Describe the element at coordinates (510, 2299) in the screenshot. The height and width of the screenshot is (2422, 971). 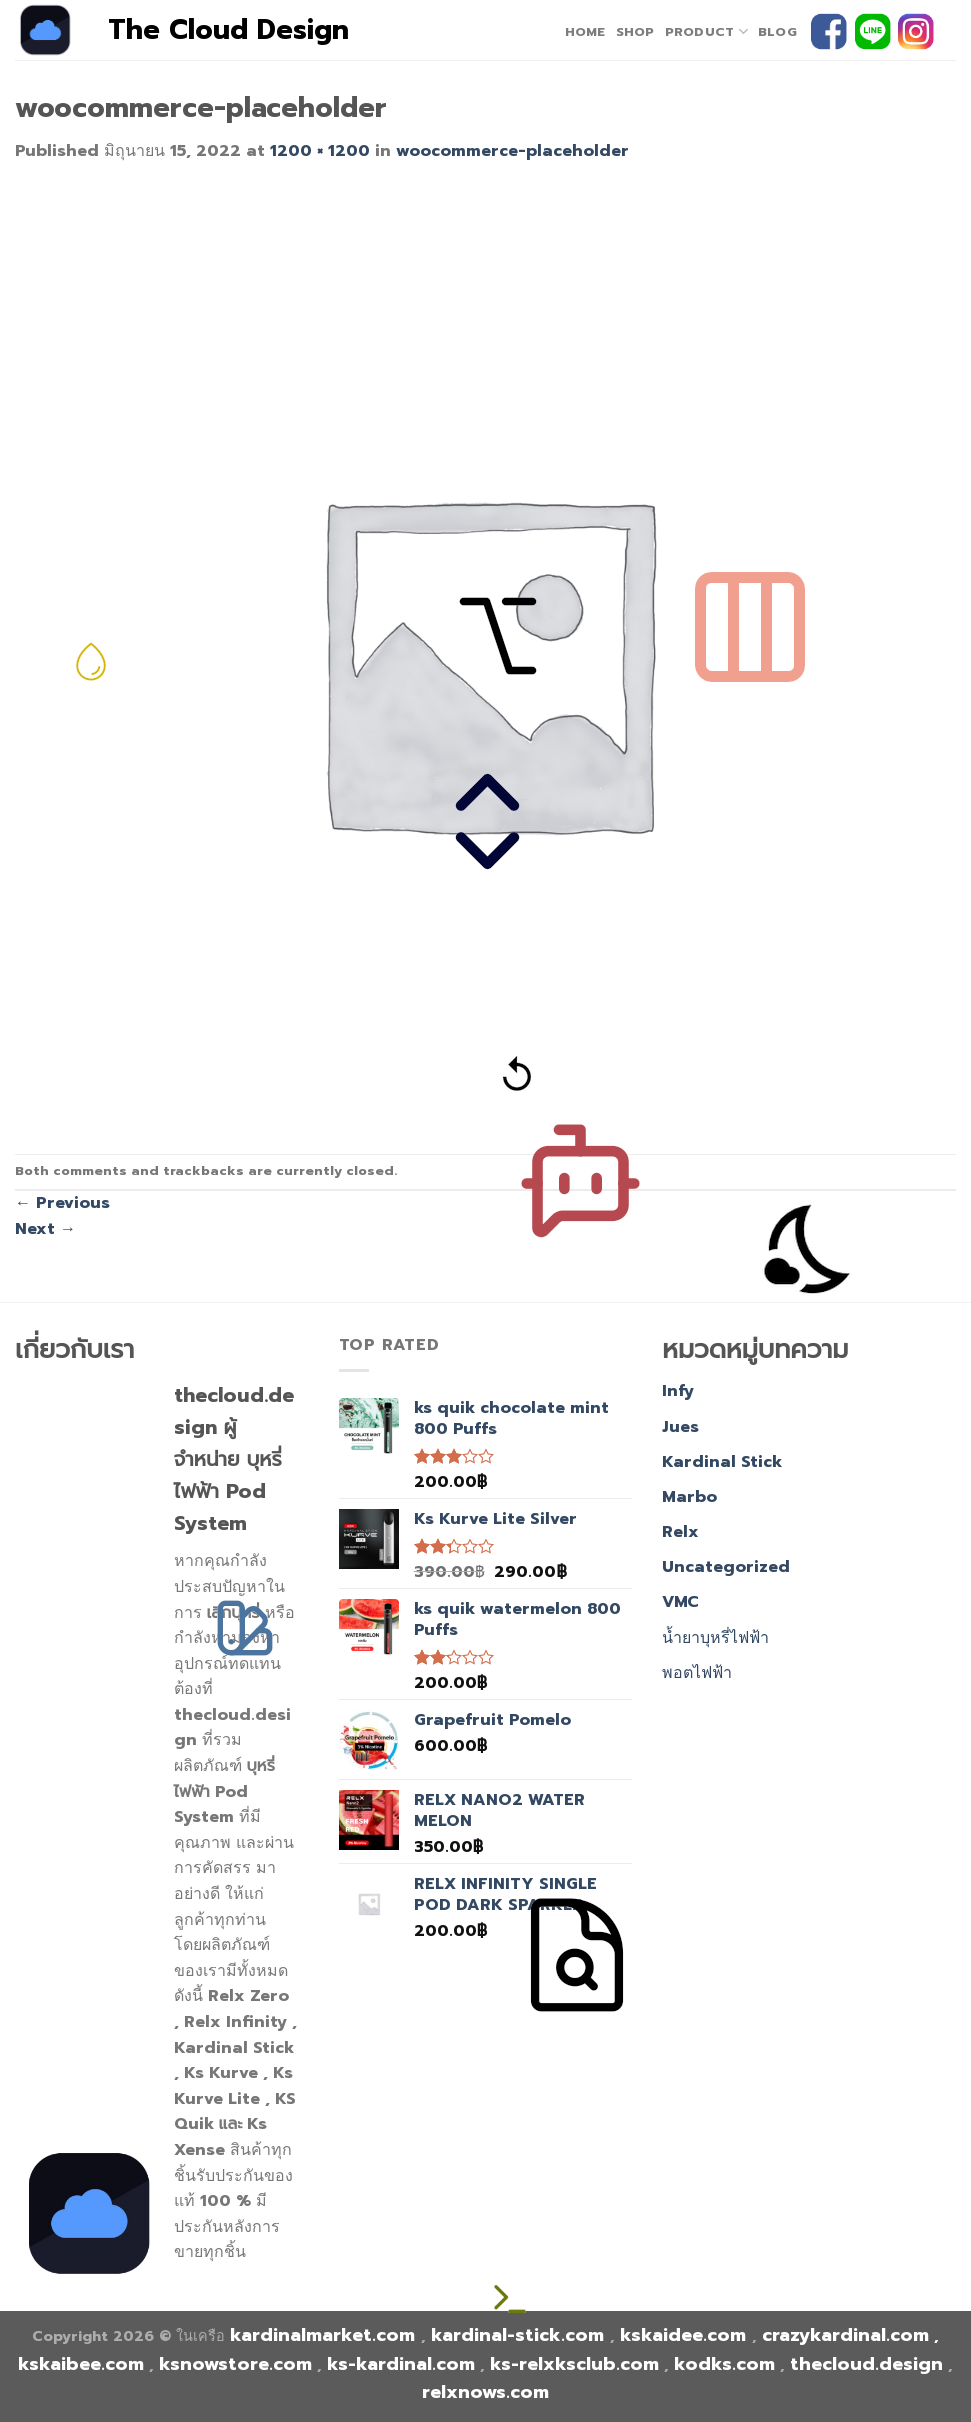
I see `open command line terminal` at that location.